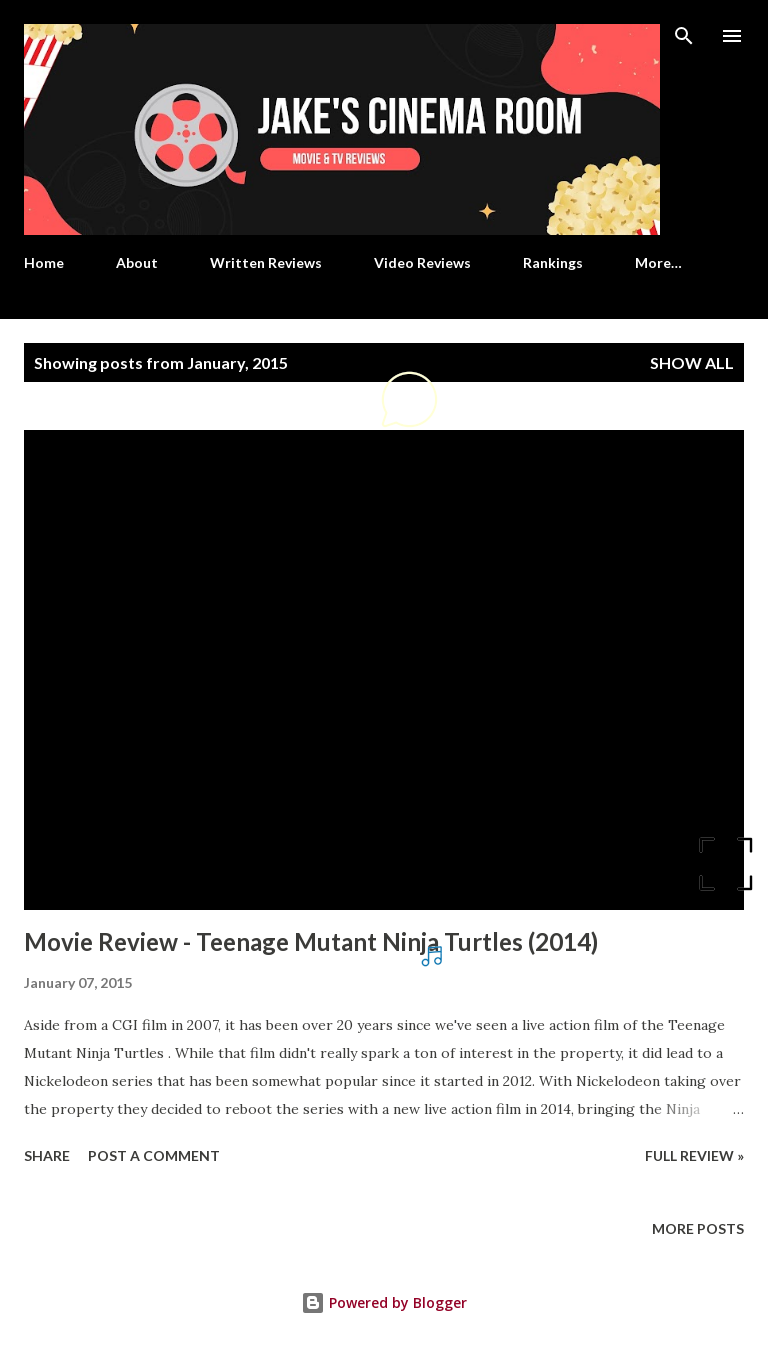  What do you see at coordinates (726, 864) in the screenshot?
I see `expand to fullscreen mode` at bounding box center [726, 864].